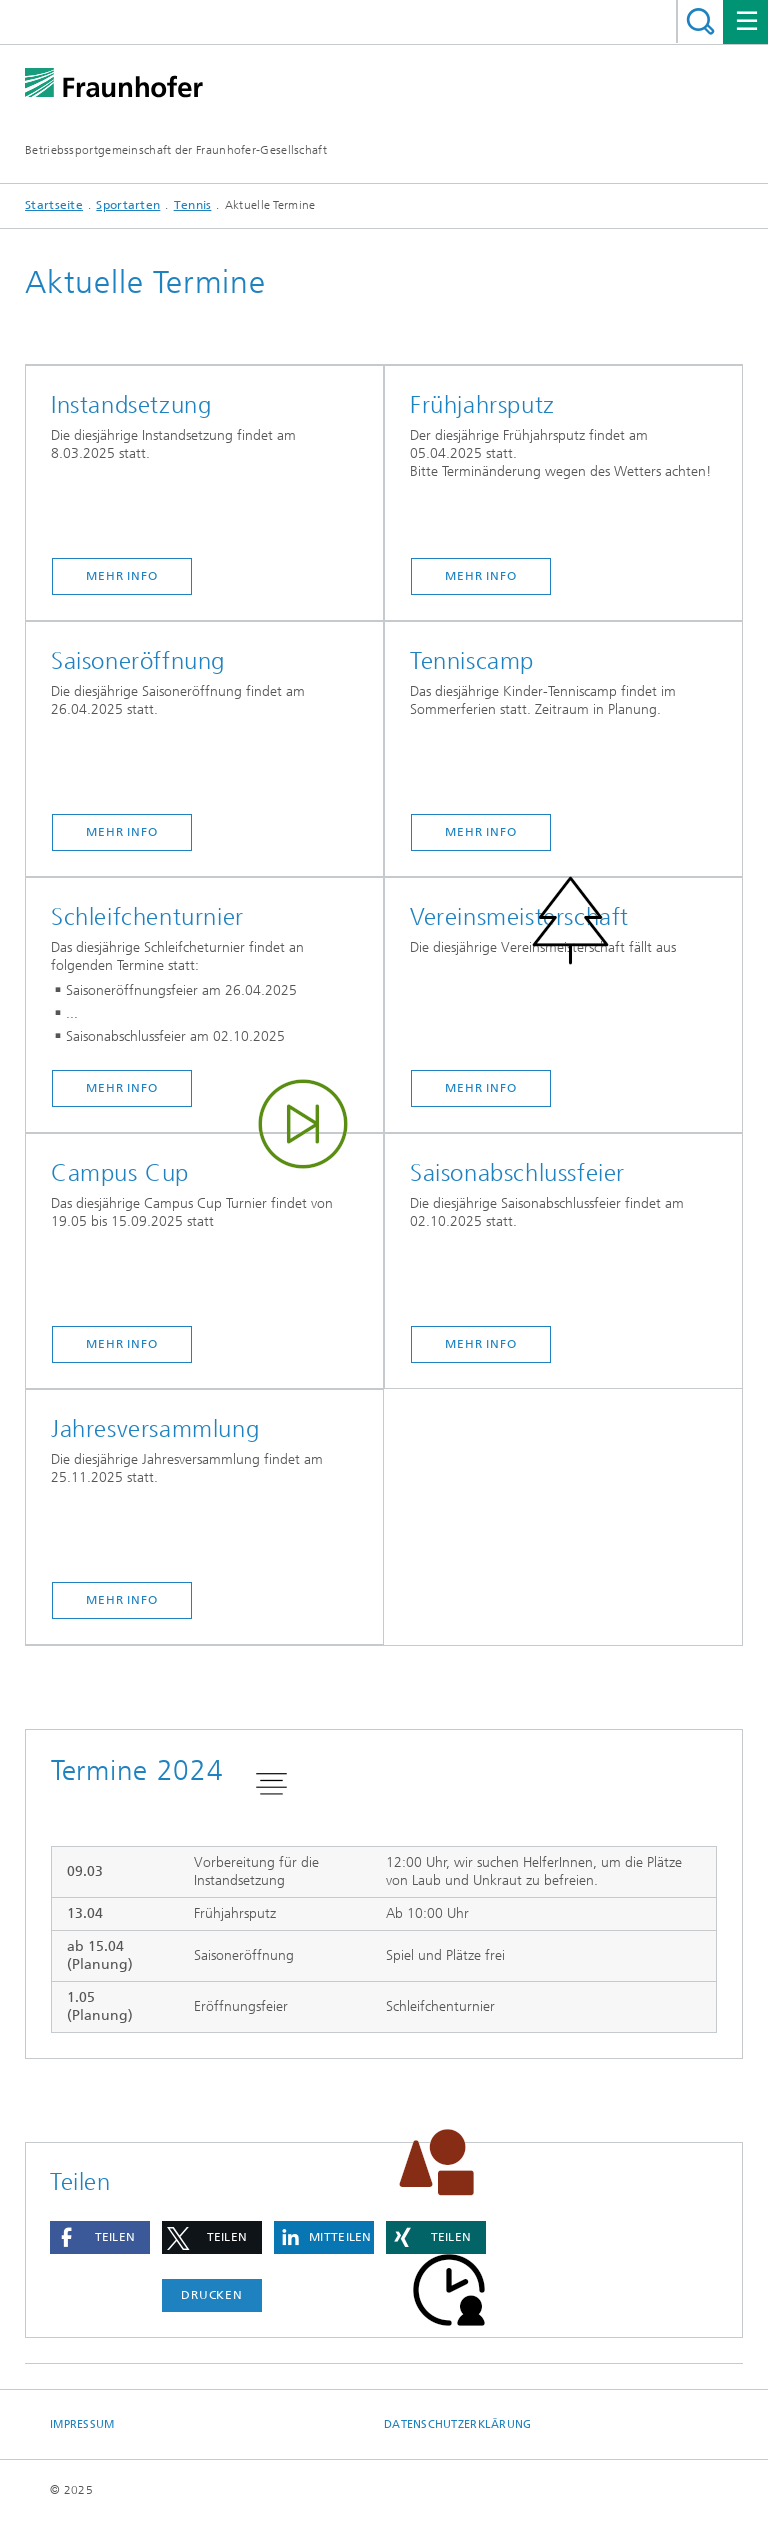 This screenshot has width=768, height=2521. Describe the element at coordinates (449, 2290) in the screenshot. I see `view user activity history` at that location.